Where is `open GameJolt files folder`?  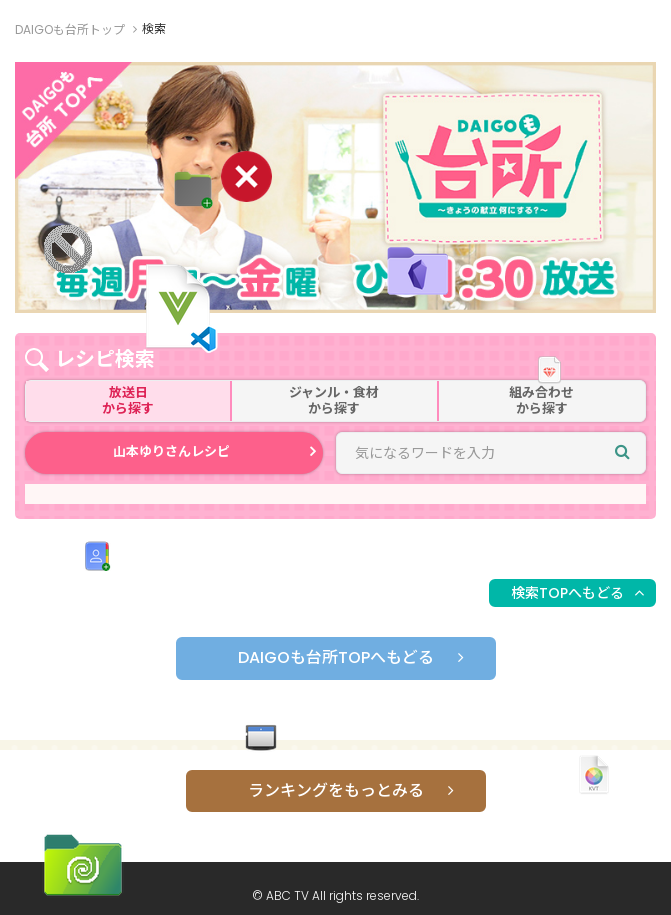 open GameJolt files folder is located at coordinates (83, 867).